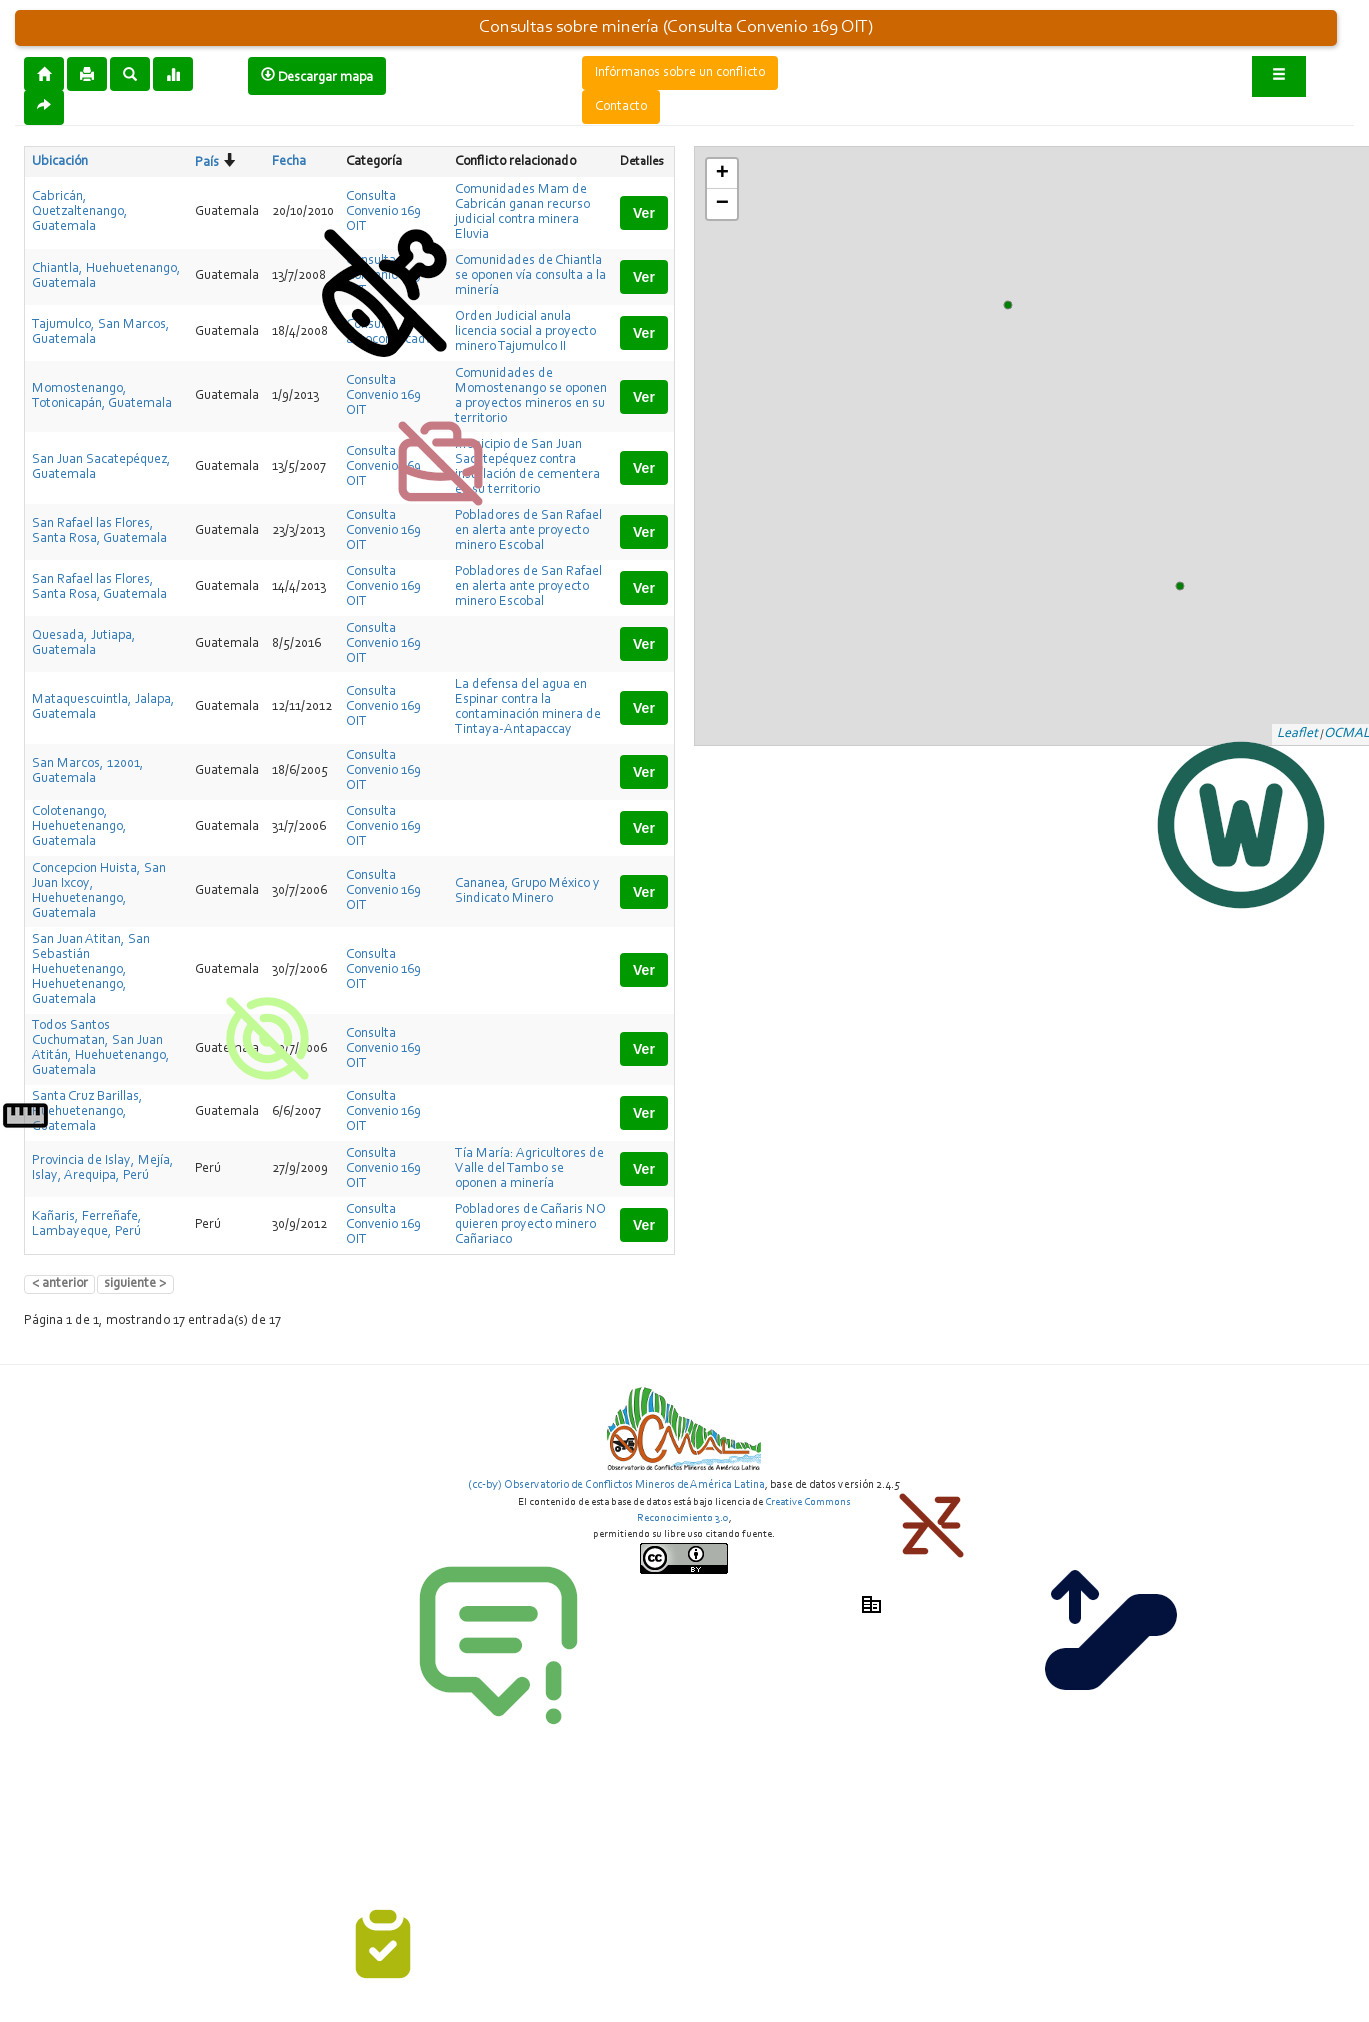 This screenshot has width=1369, height=2022. What do you see at coordinates (383, 1944) in the screenshot?
I see `mark task as complete` at bounding box center [383, 1944].